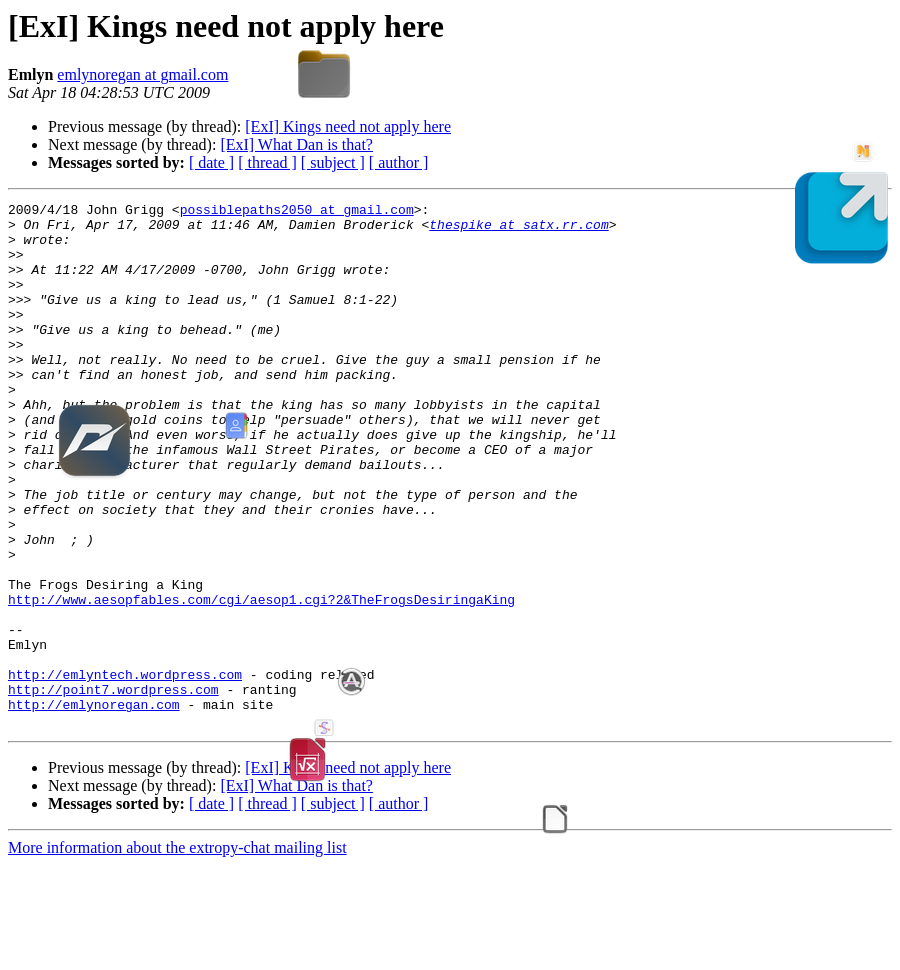 The height and width of the screenshot is (970, 900). Describe the element at coordinates (324, 727) in the screenshot. I see `an SVG image file` at that location.